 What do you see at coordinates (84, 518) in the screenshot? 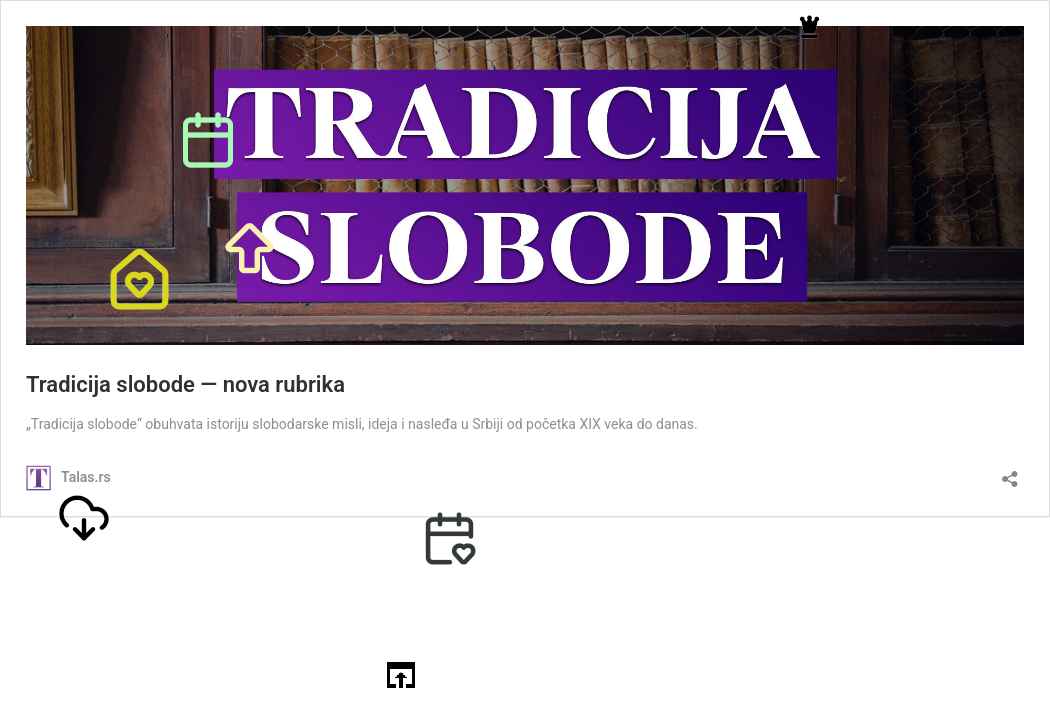
I see `download file from cloud storage` at bounding box center [84, 518].